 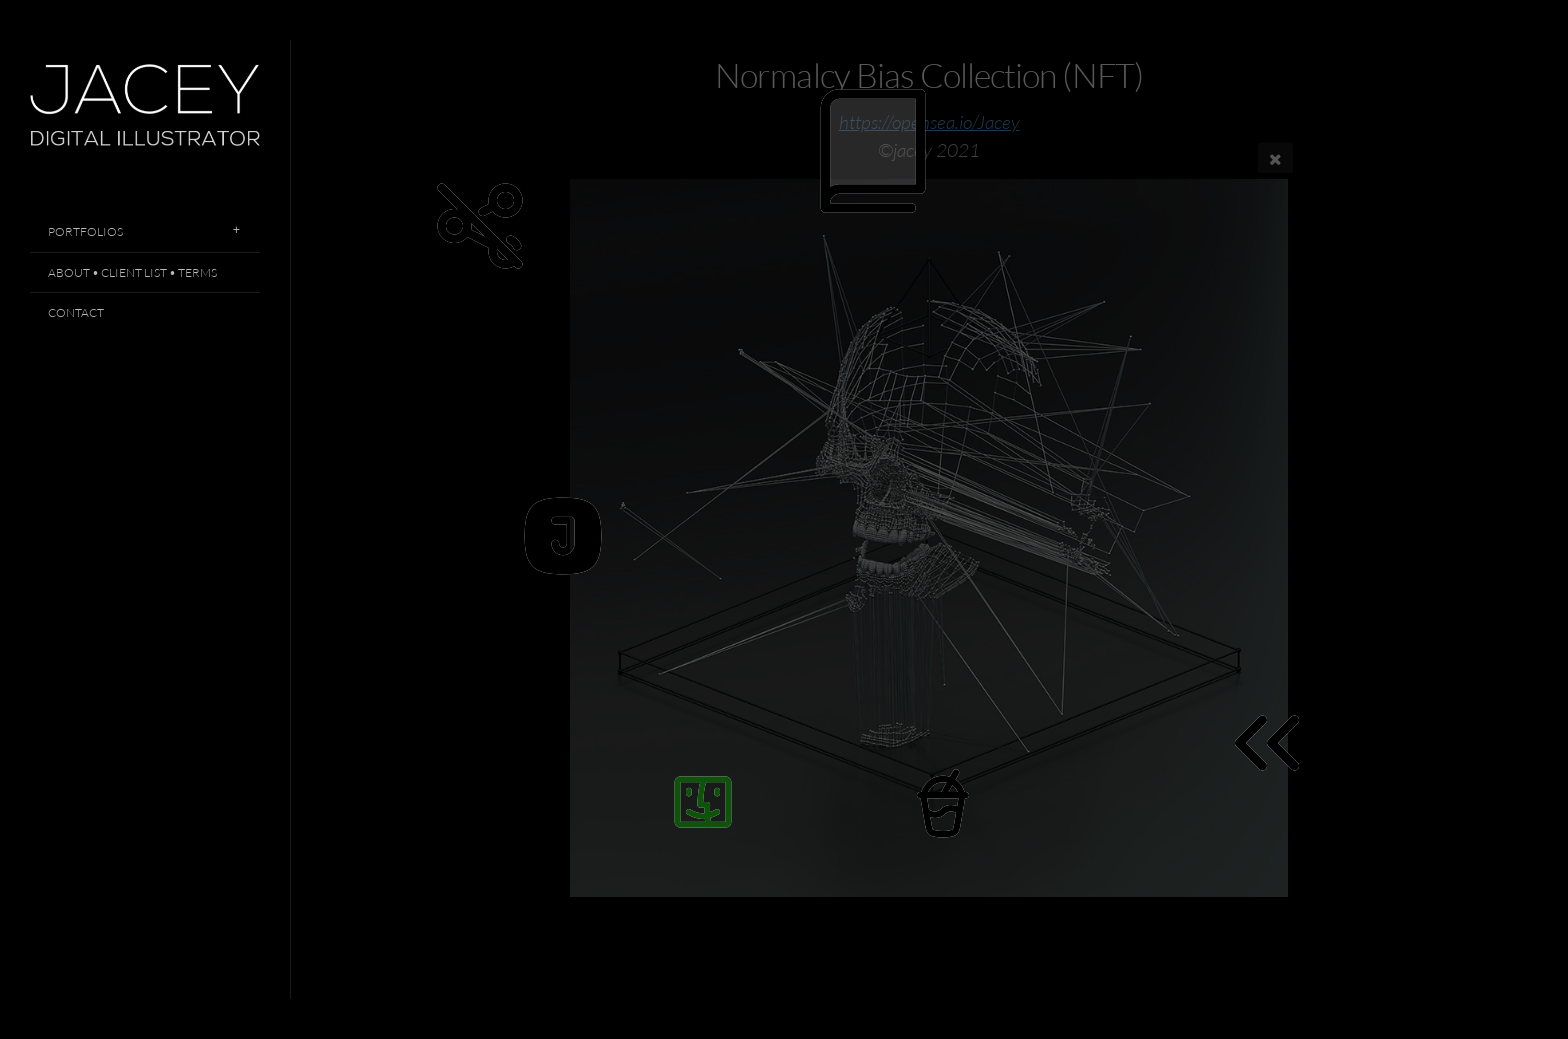 What do you see at coordinates (873, 151) in the screenshot?
I see `open a book or reading view` at bounding box center [873, 151].